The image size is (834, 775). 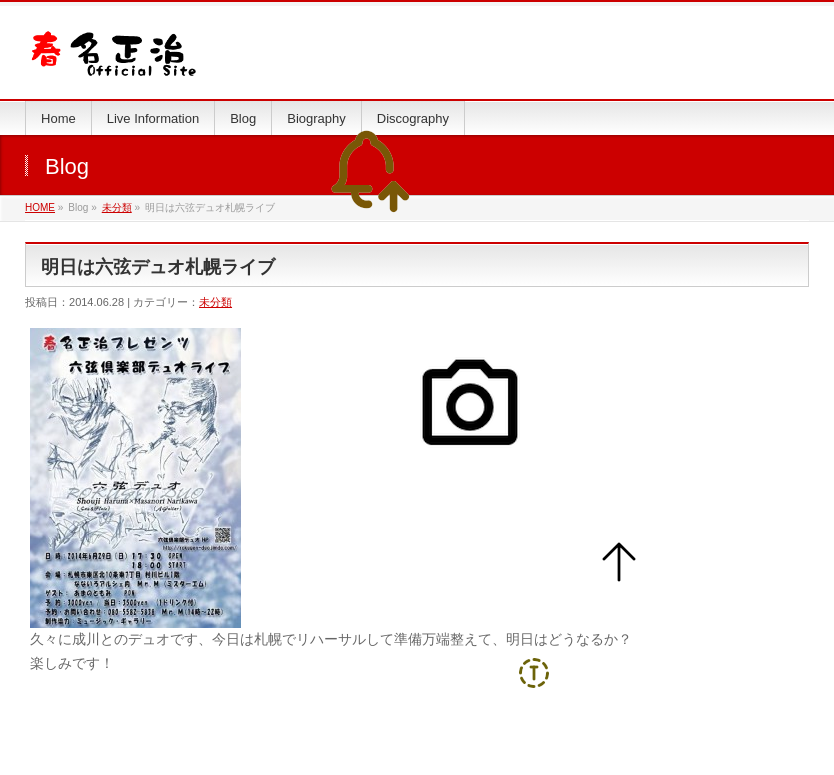 I want to click on take a photo, so click(x=470, y=407).